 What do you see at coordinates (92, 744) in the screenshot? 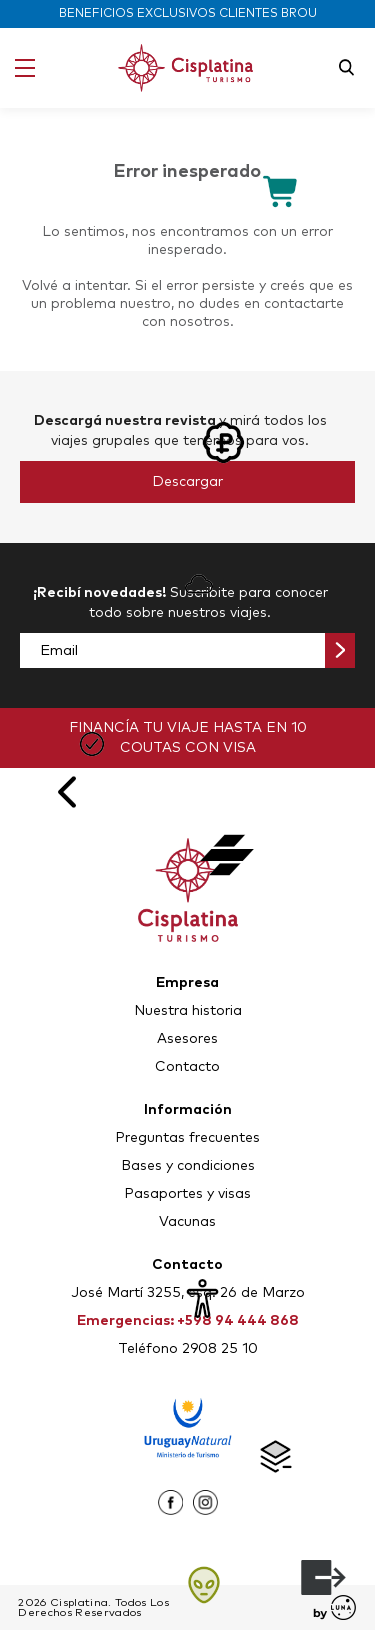
I see `confirms a completed action or task` at bounding box center [92, 744].